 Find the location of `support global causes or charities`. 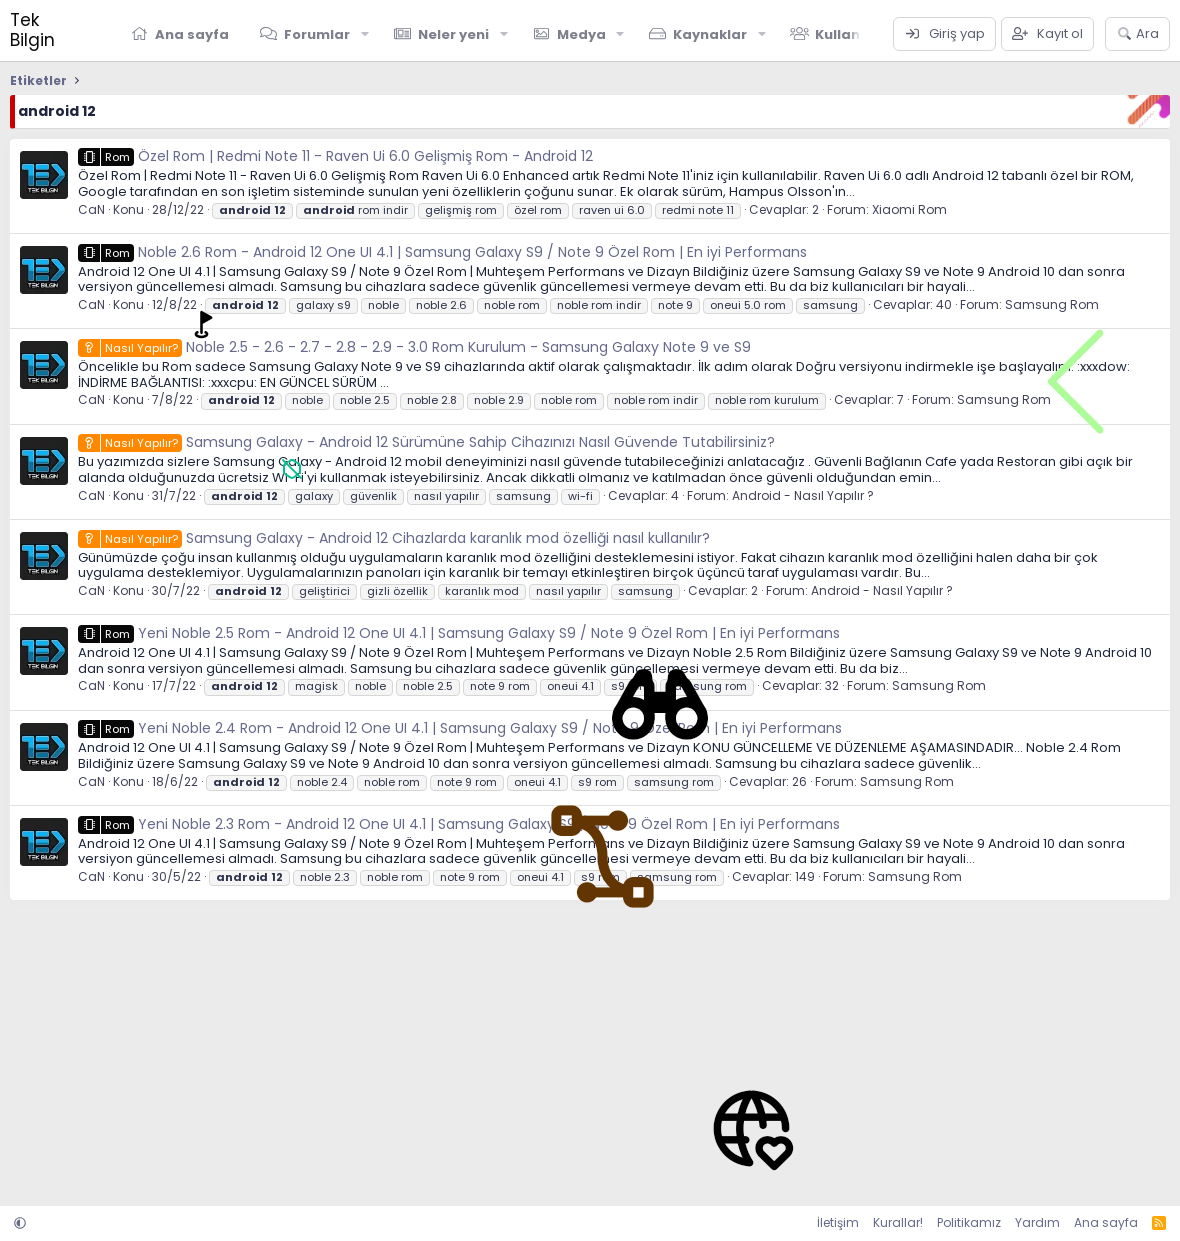

support global causes or charities is located at coordinates (751, 1128).